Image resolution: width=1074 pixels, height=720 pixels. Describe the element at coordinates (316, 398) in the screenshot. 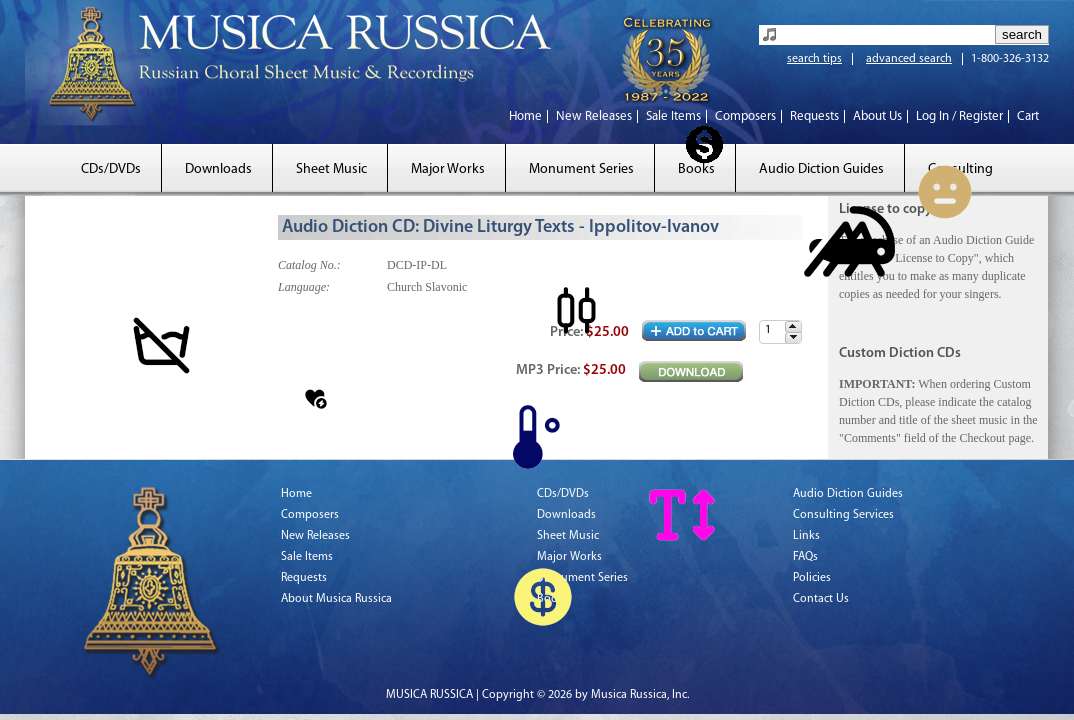

I see `quick access to favorite charging stations` at that location.